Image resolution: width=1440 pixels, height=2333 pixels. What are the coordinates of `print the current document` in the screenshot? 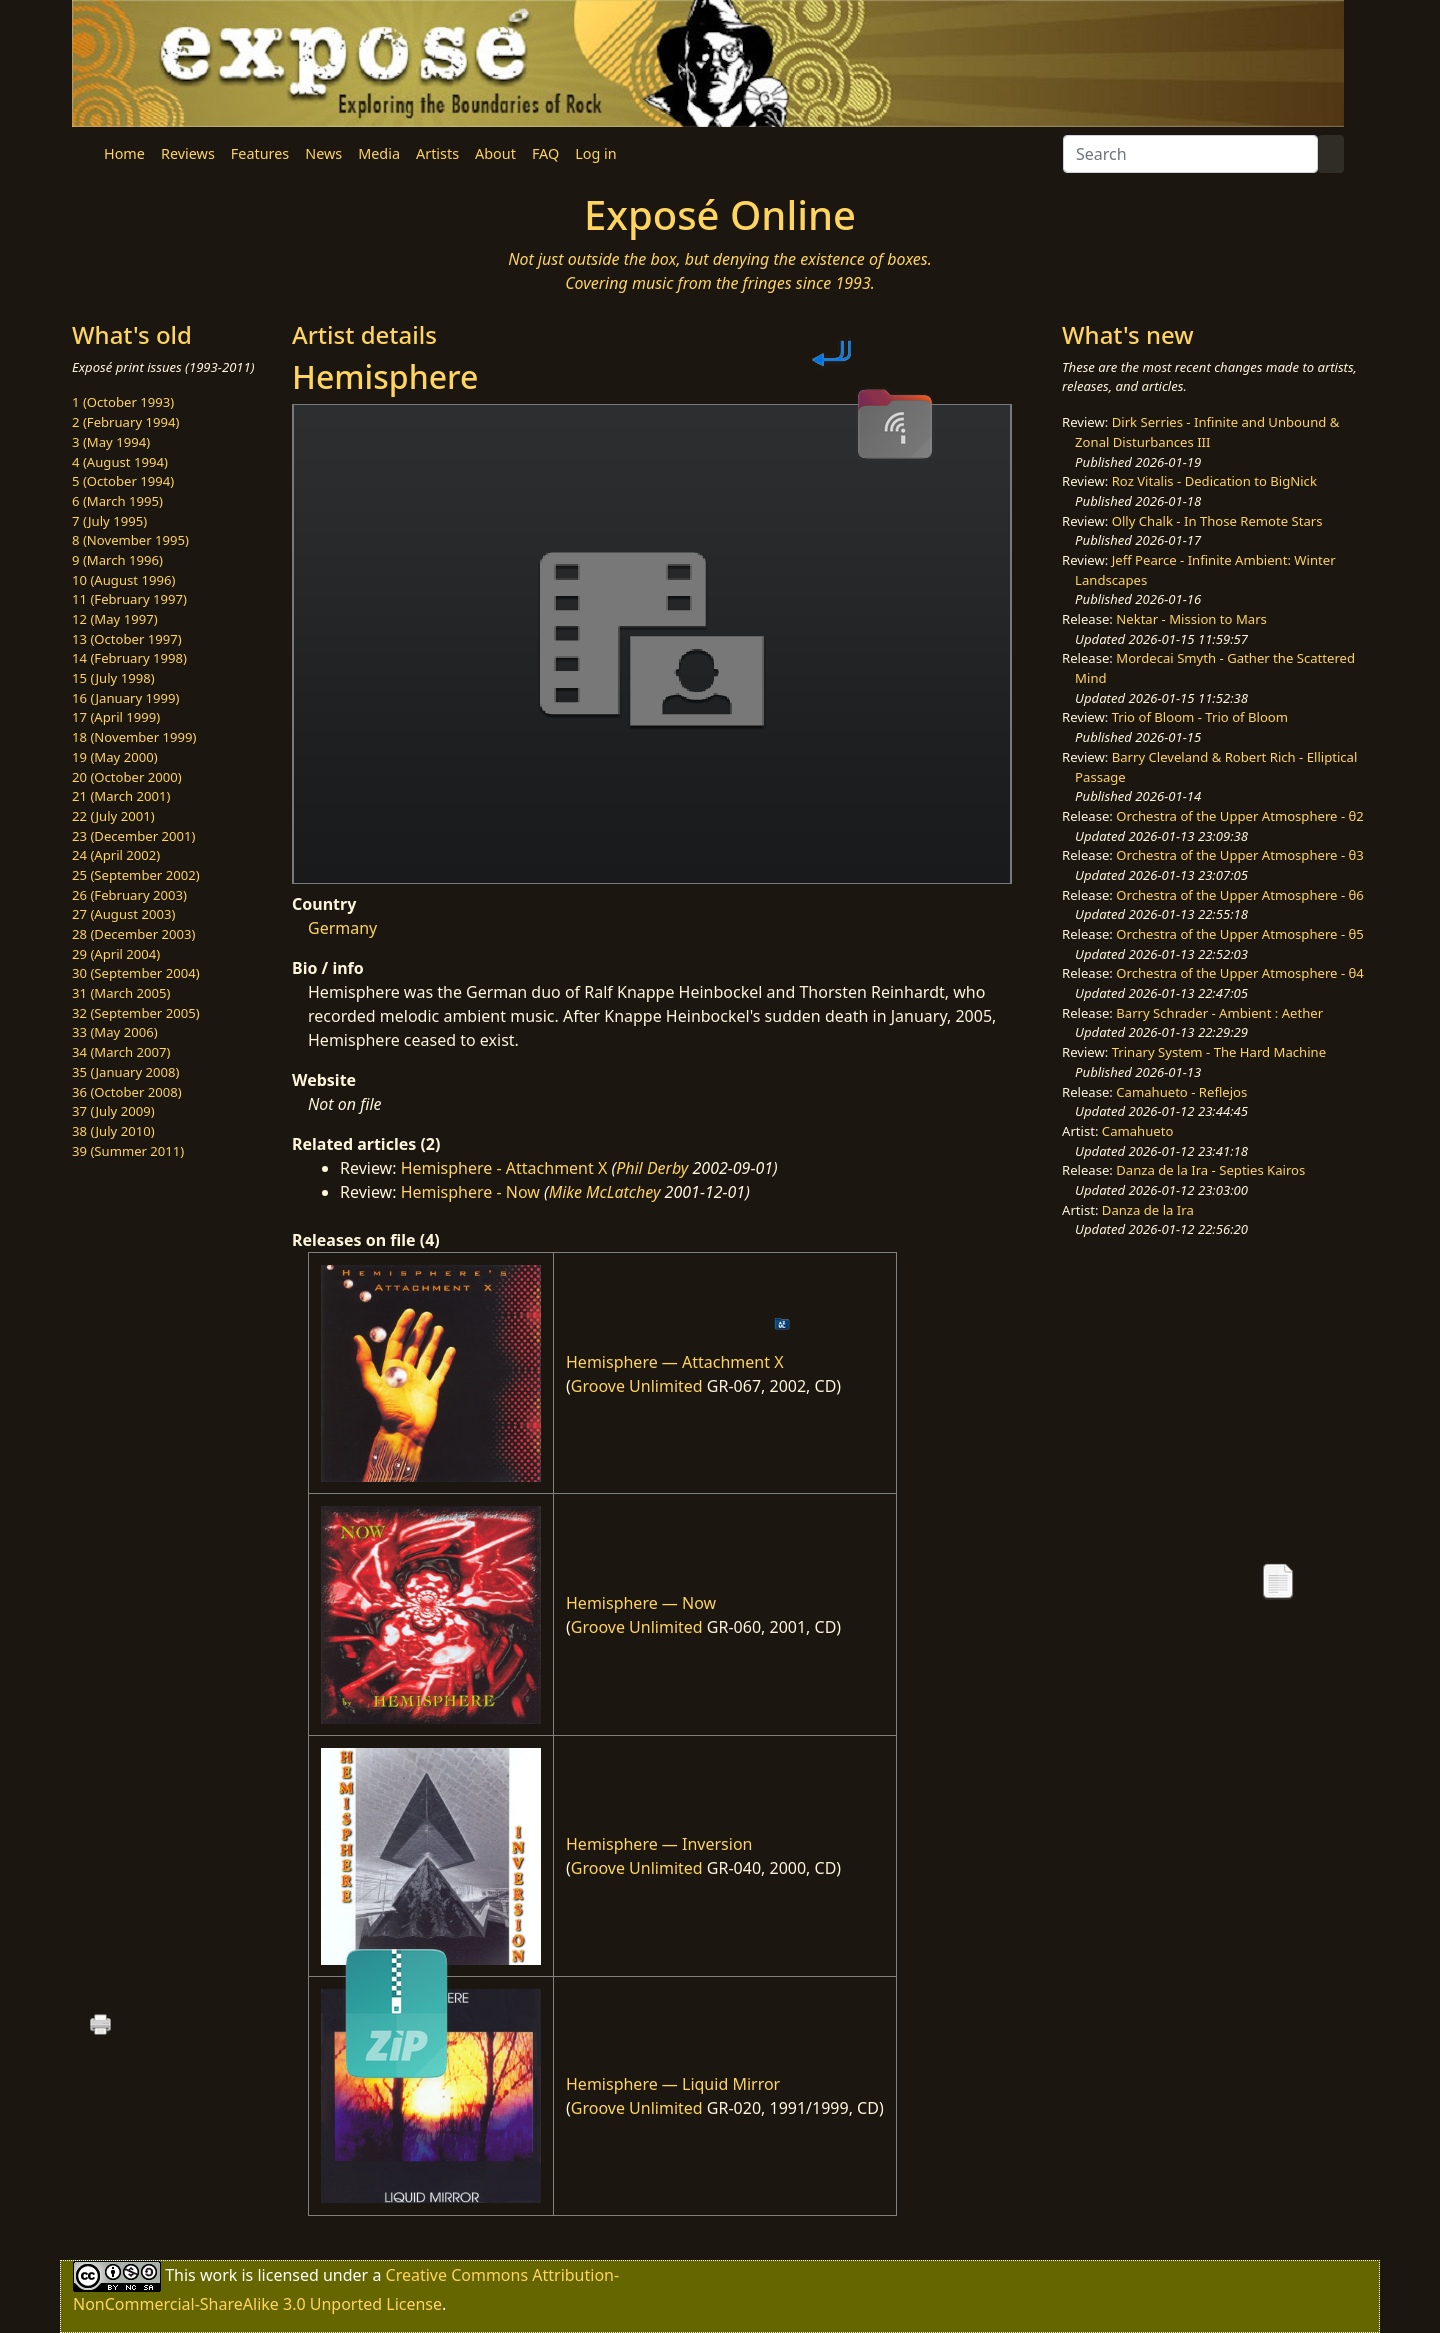 It's located at (100, 2024).